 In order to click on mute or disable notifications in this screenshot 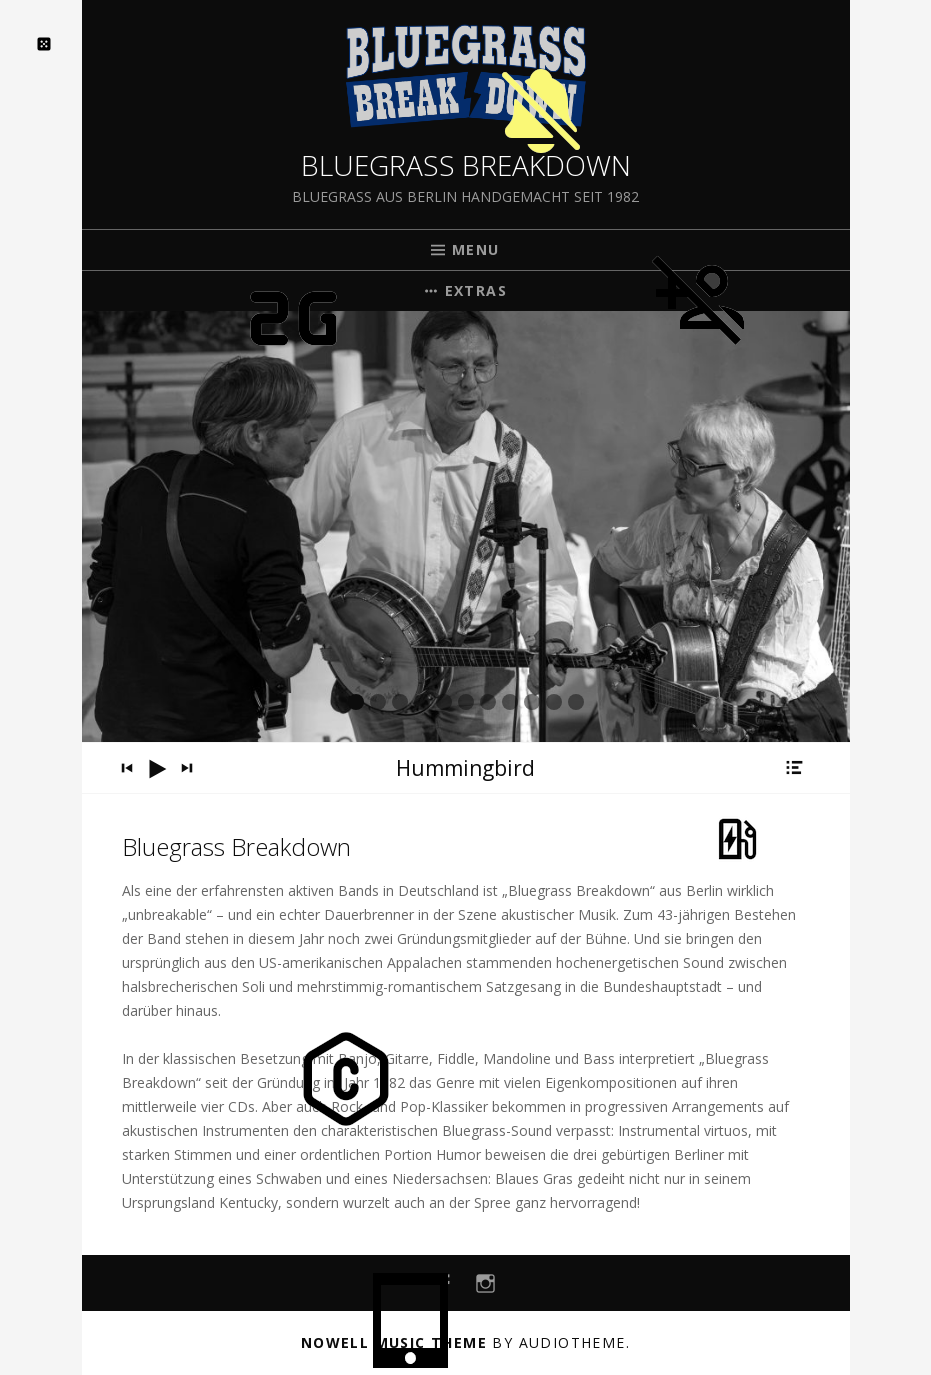, I will do `click(541, 111)`.